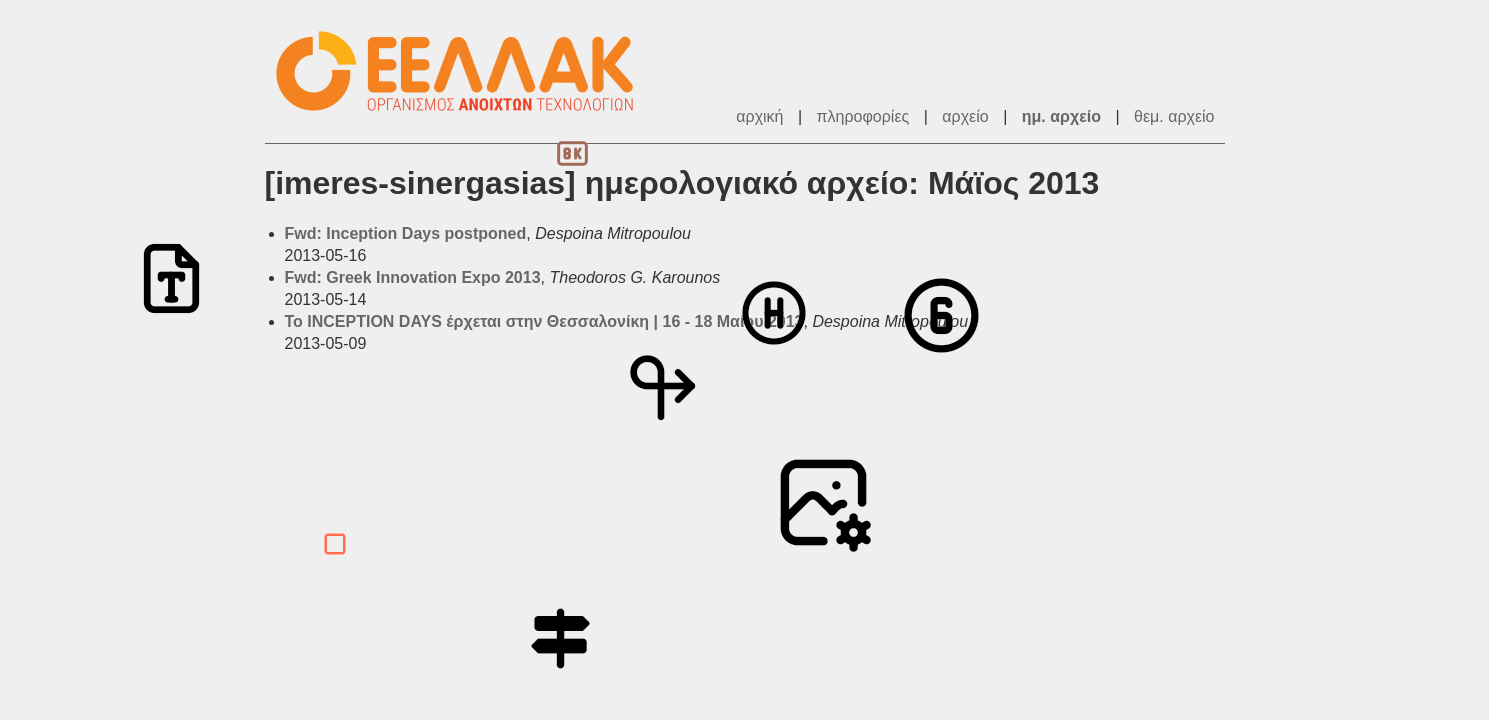  What do you see at coordinates (774, 313) in the screenshot?
I see `locate nearby hospitals or medical facilities` at bounding box center [774, 313].